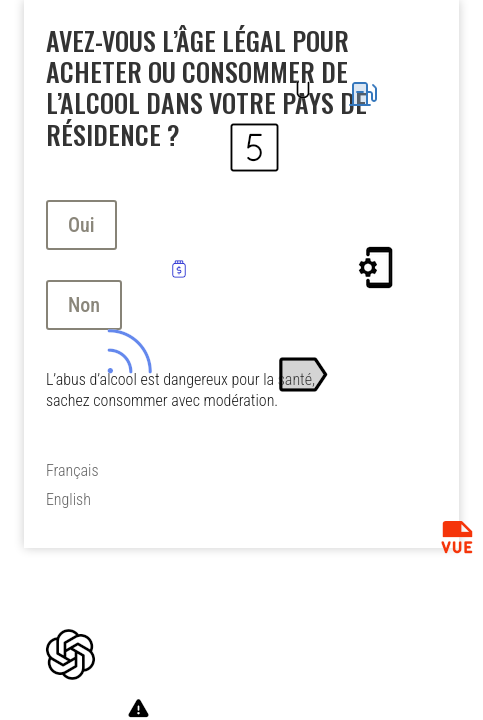  Describe the element at coordinates (303, 90) in the screenshot. I see `represents the letter U in text or keyboard input` at that location.